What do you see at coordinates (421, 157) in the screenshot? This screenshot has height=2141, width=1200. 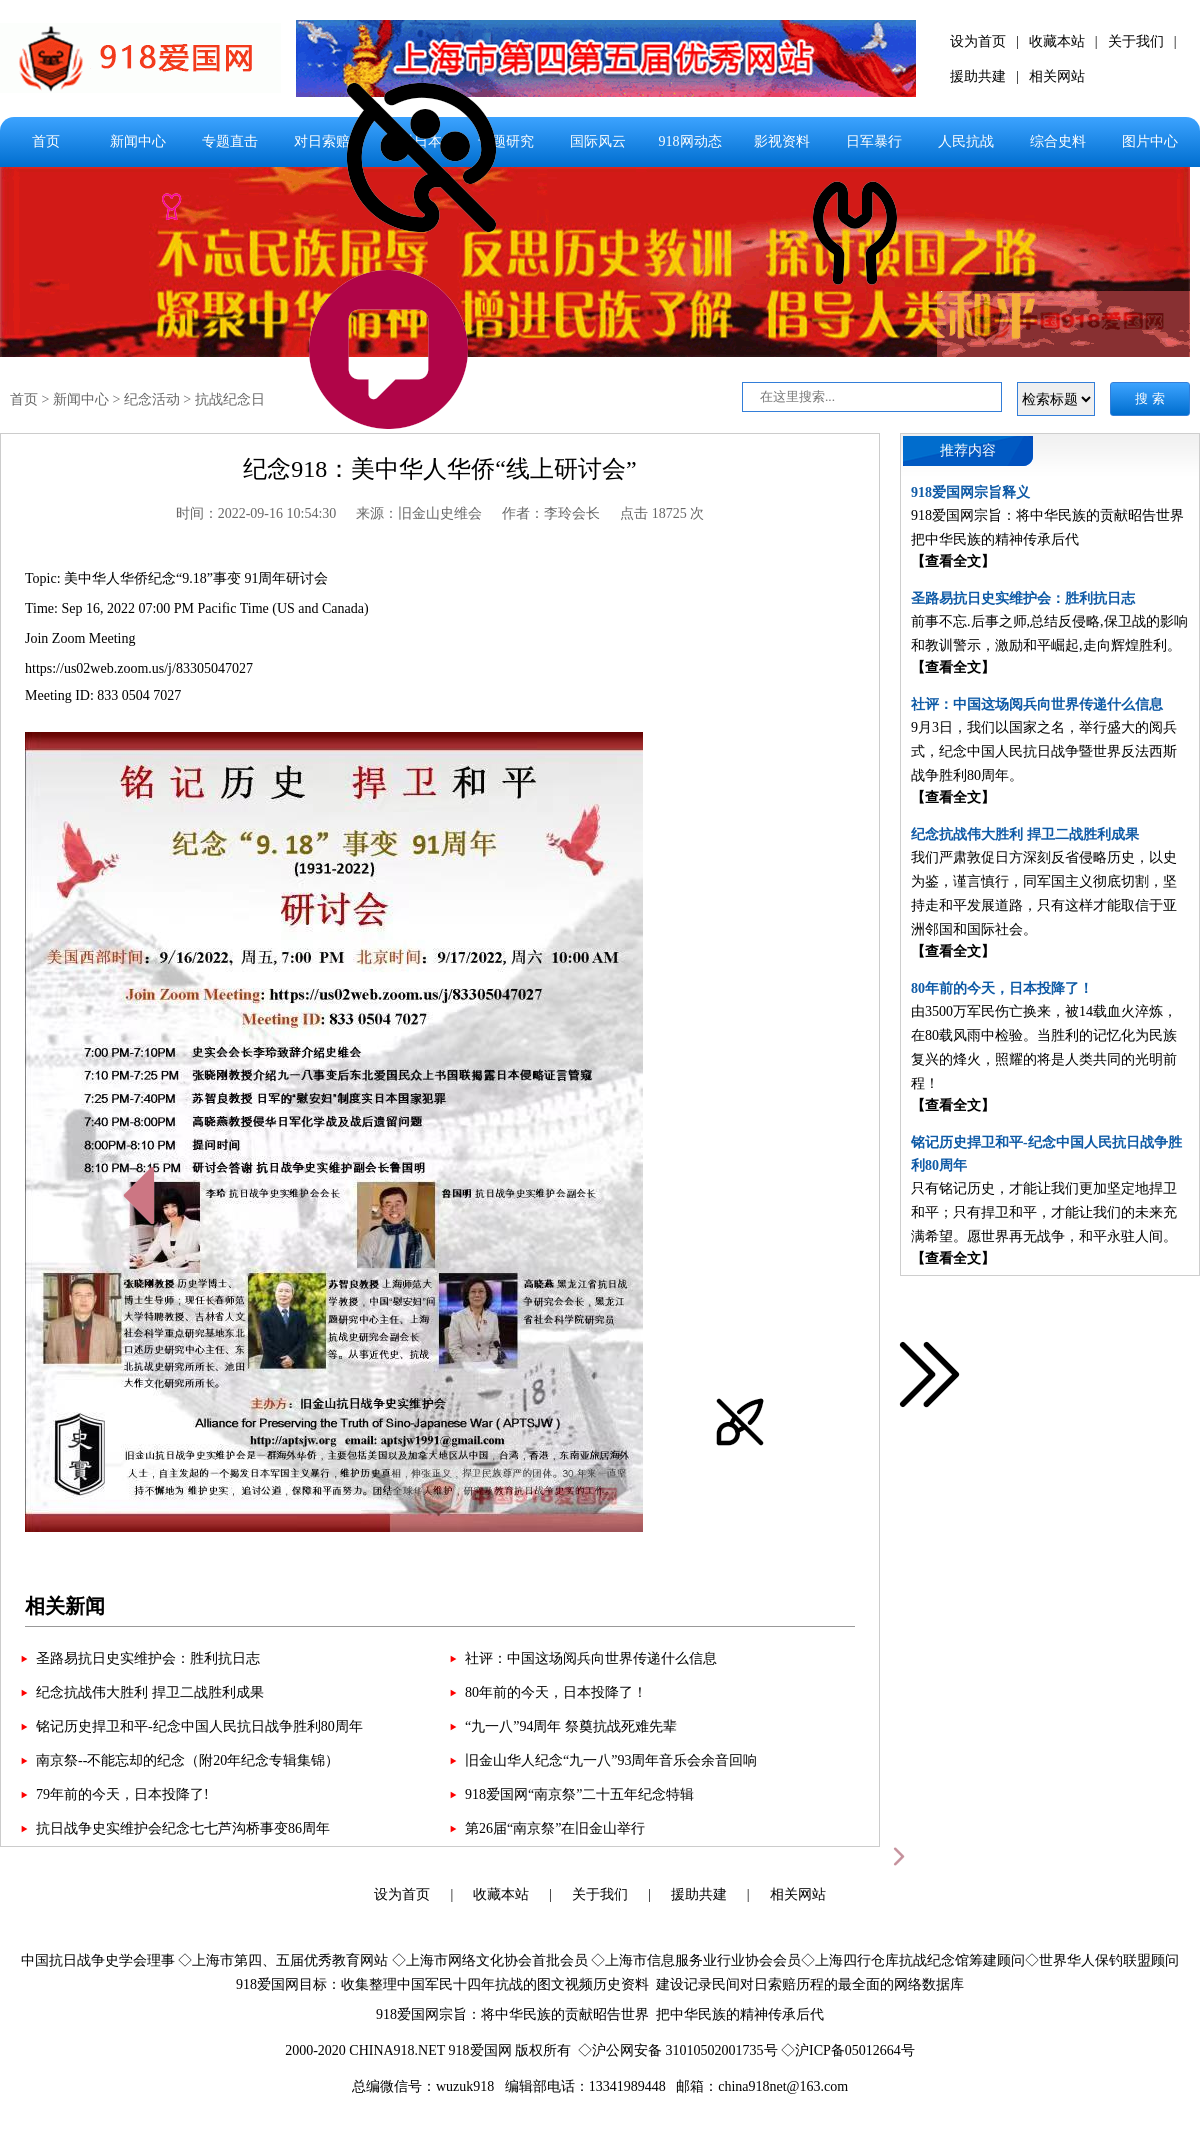 I see `disable color customization` at bounding box center [421, 157].